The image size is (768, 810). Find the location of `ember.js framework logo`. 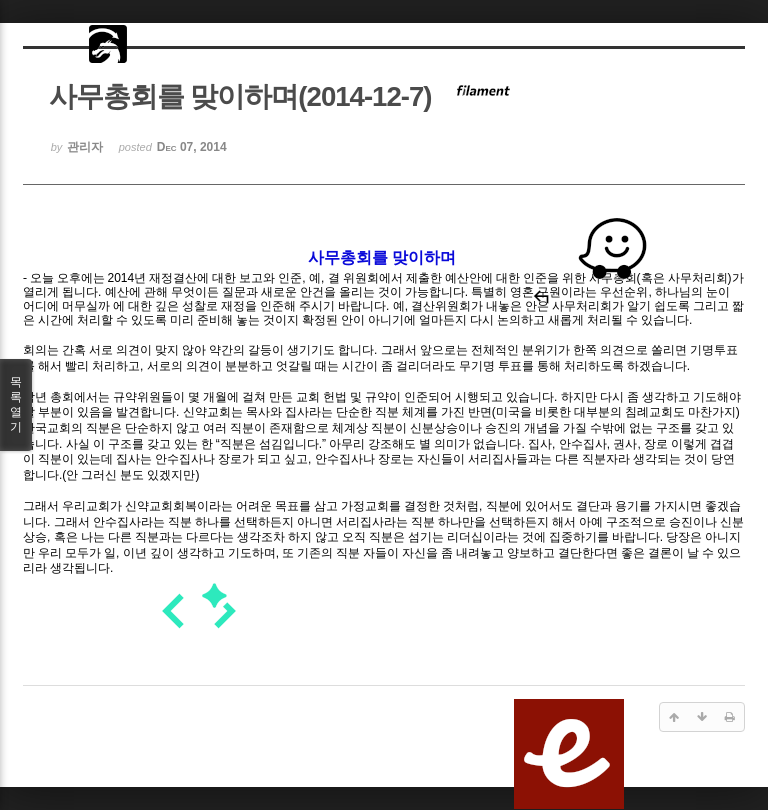

ember.js framework logo is located at coordinates (569, 754).